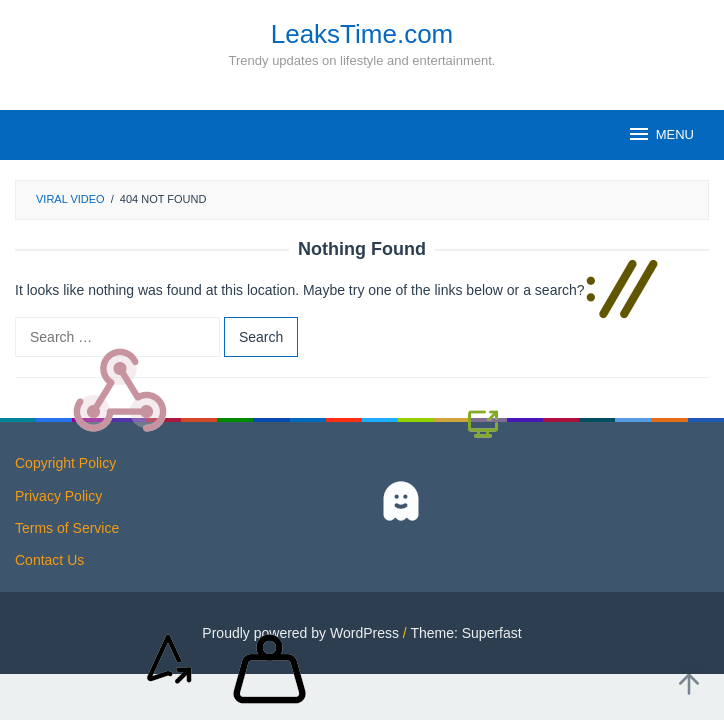 The width and height of the screenshot is (724, 720). What do you see at coordinates (120, 395) in the screenshot?
I see `configure webhook integrations` at bounding box center [120, 395].